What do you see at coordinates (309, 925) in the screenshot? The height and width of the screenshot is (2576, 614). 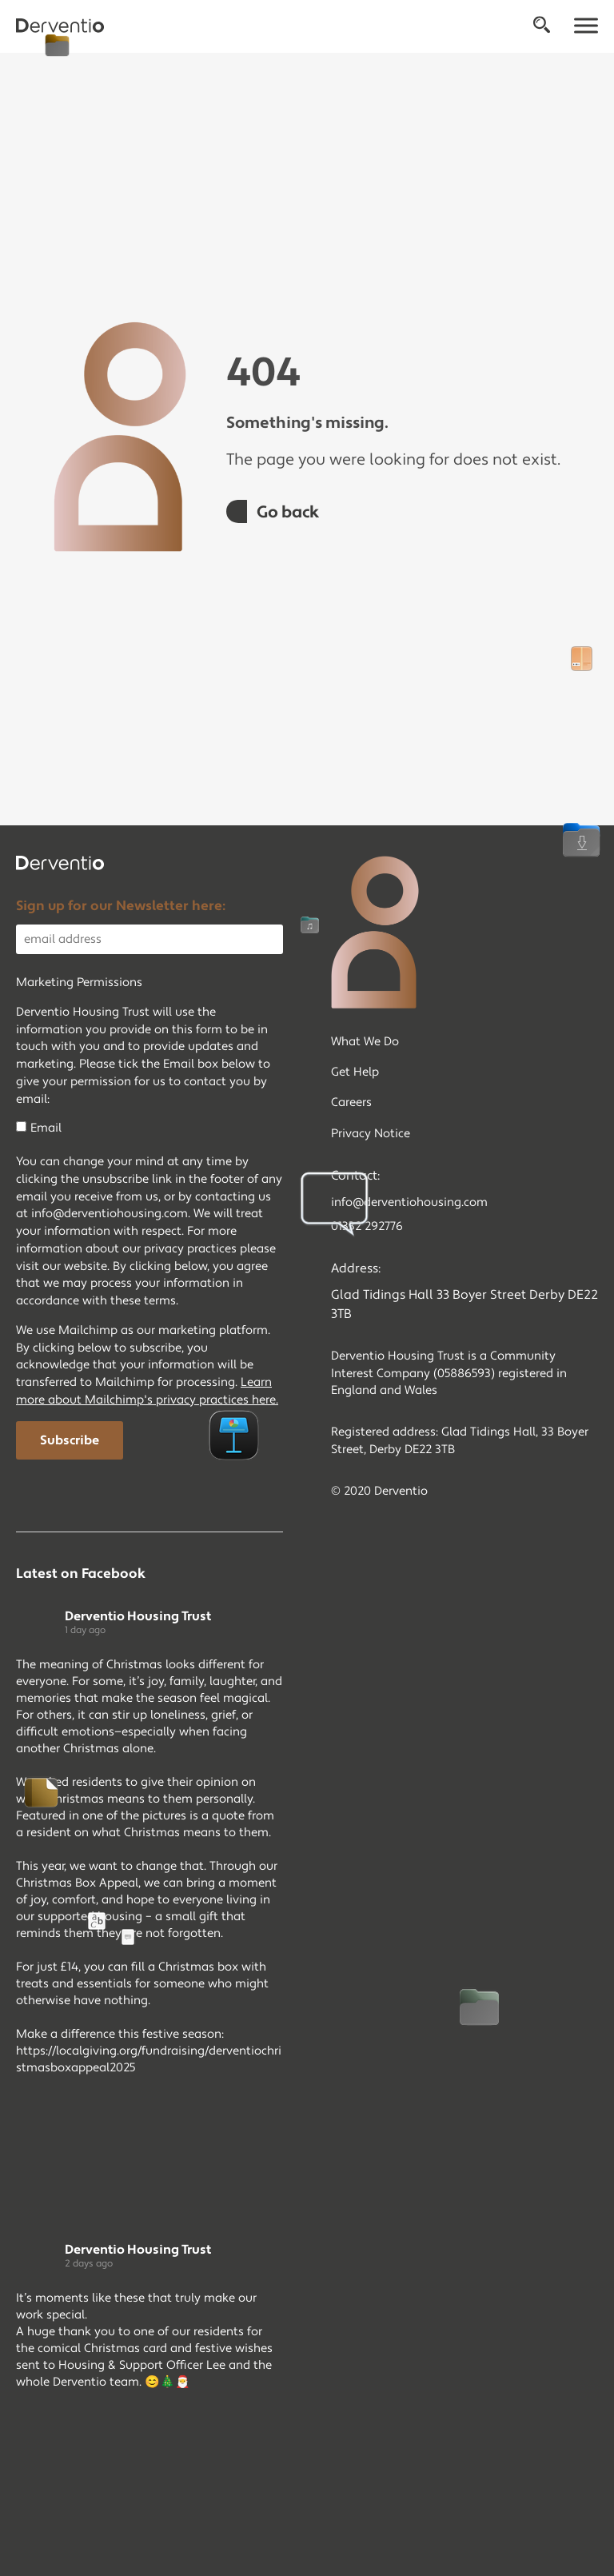 I see `open your music folder` at bounding box center [309, 925].